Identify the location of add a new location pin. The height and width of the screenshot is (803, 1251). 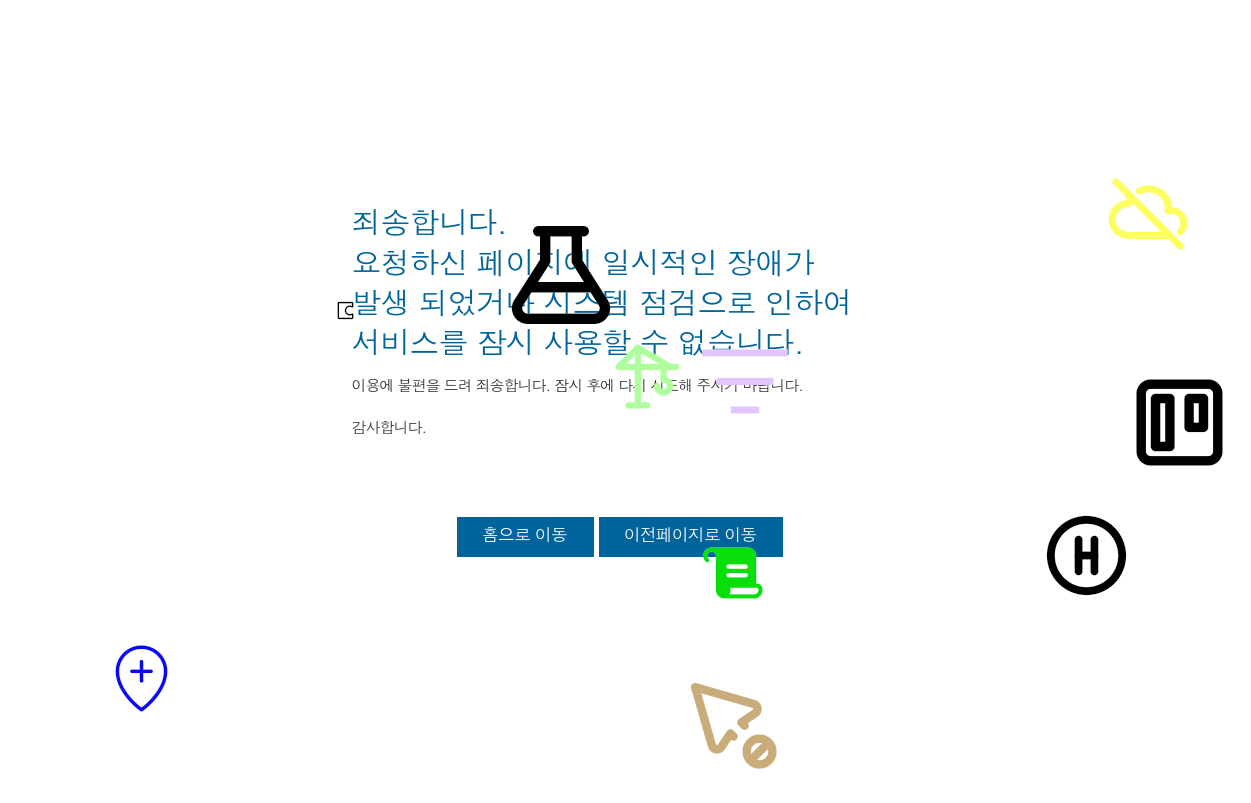
(141, 678).